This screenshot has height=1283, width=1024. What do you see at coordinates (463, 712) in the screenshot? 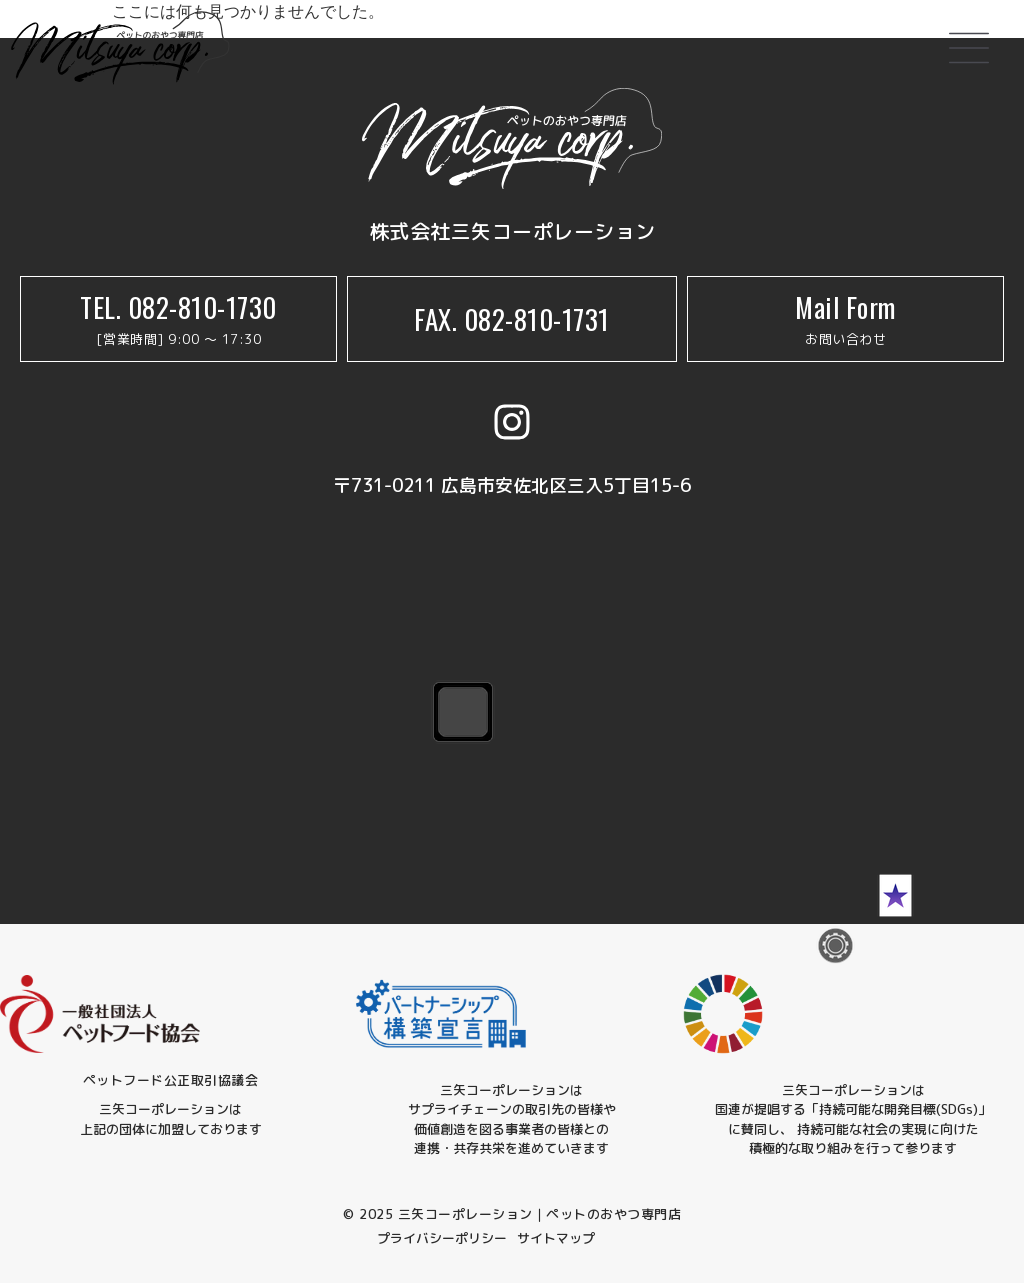
I see `iPod nano device in sidebar` at bounding box center [463, 712].